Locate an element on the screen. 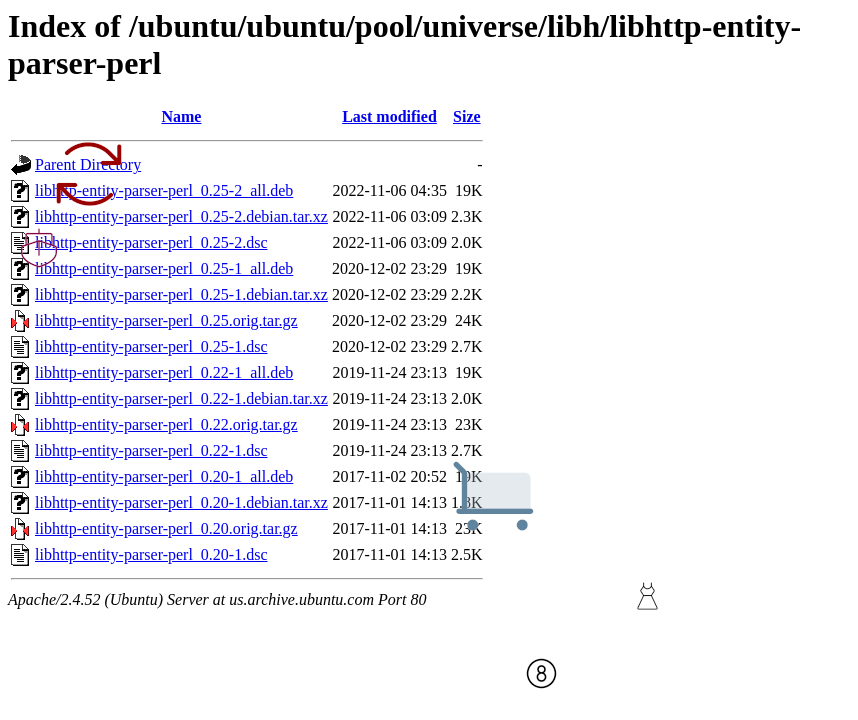 The width and height of the screenshot is (858, 720). refresh or reload content is located at coordinates (89, 174).